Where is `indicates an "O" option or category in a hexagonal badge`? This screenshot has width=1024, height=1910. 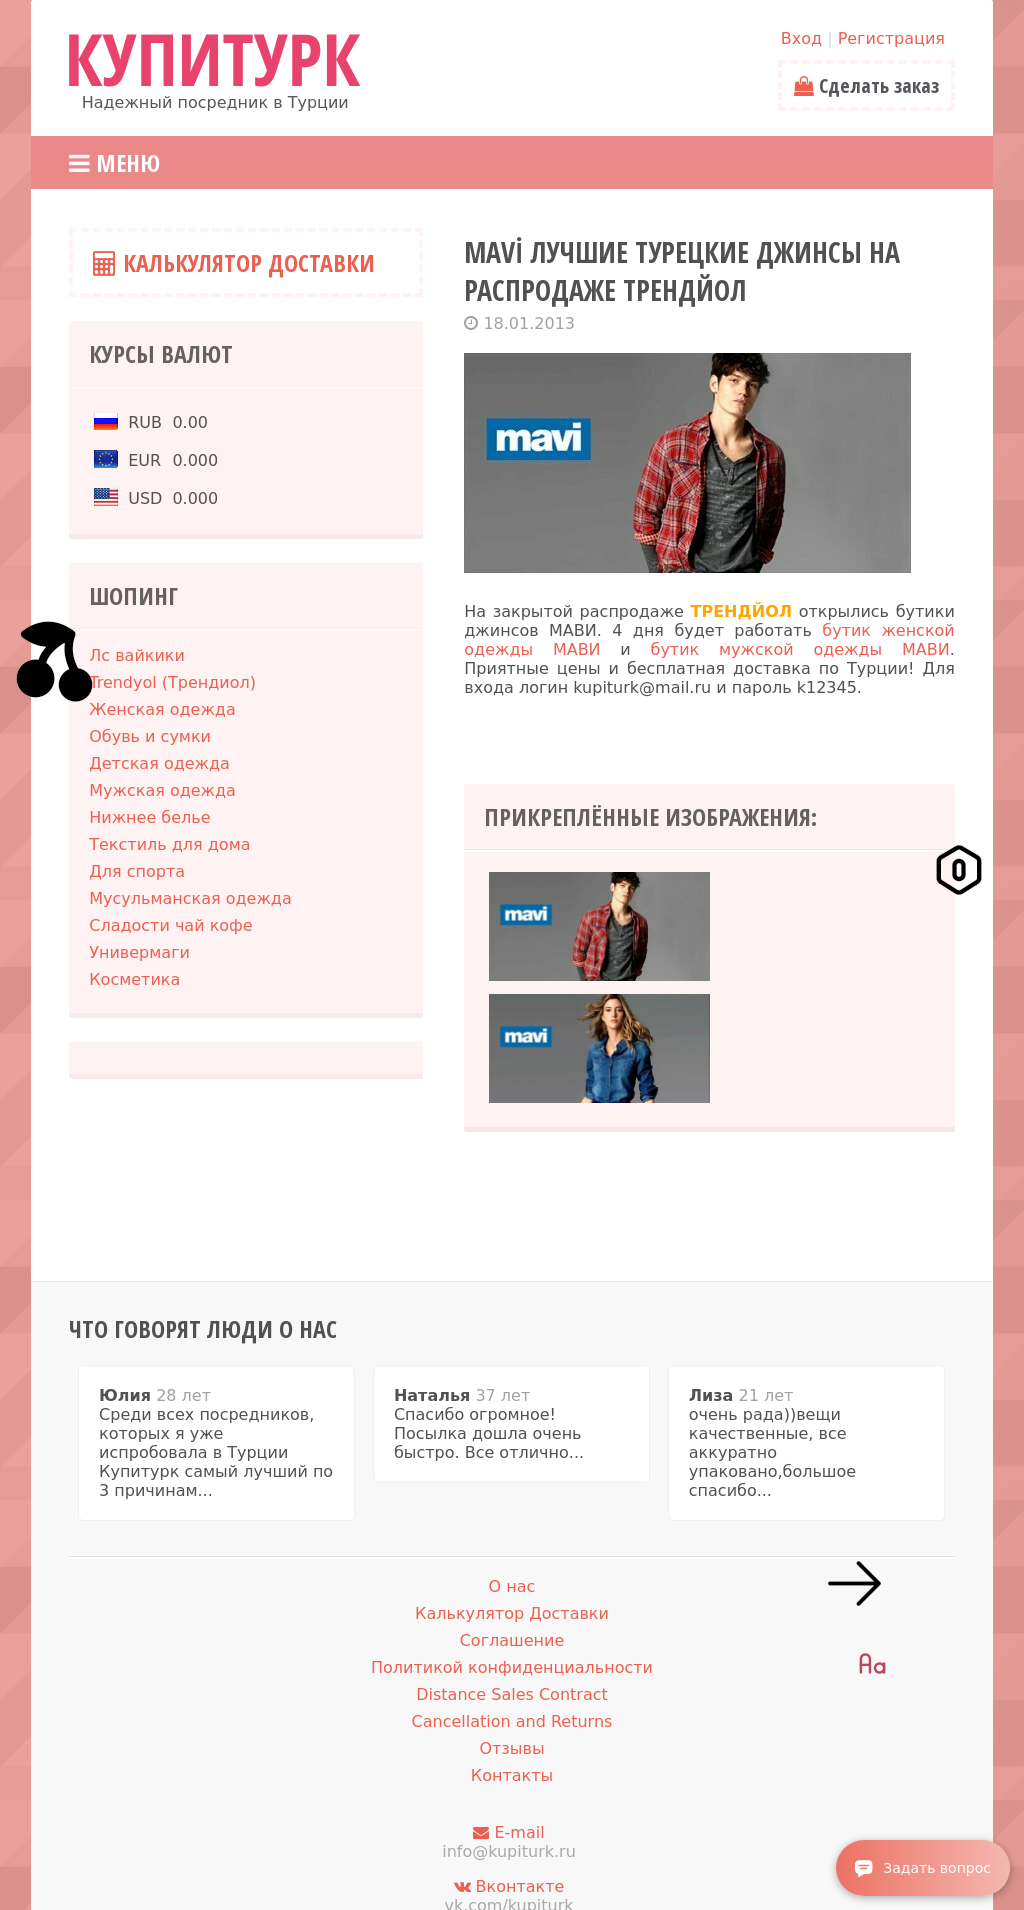 indicates an "O" option or category in a hexagonal badge is located at coordinates (959, 870).